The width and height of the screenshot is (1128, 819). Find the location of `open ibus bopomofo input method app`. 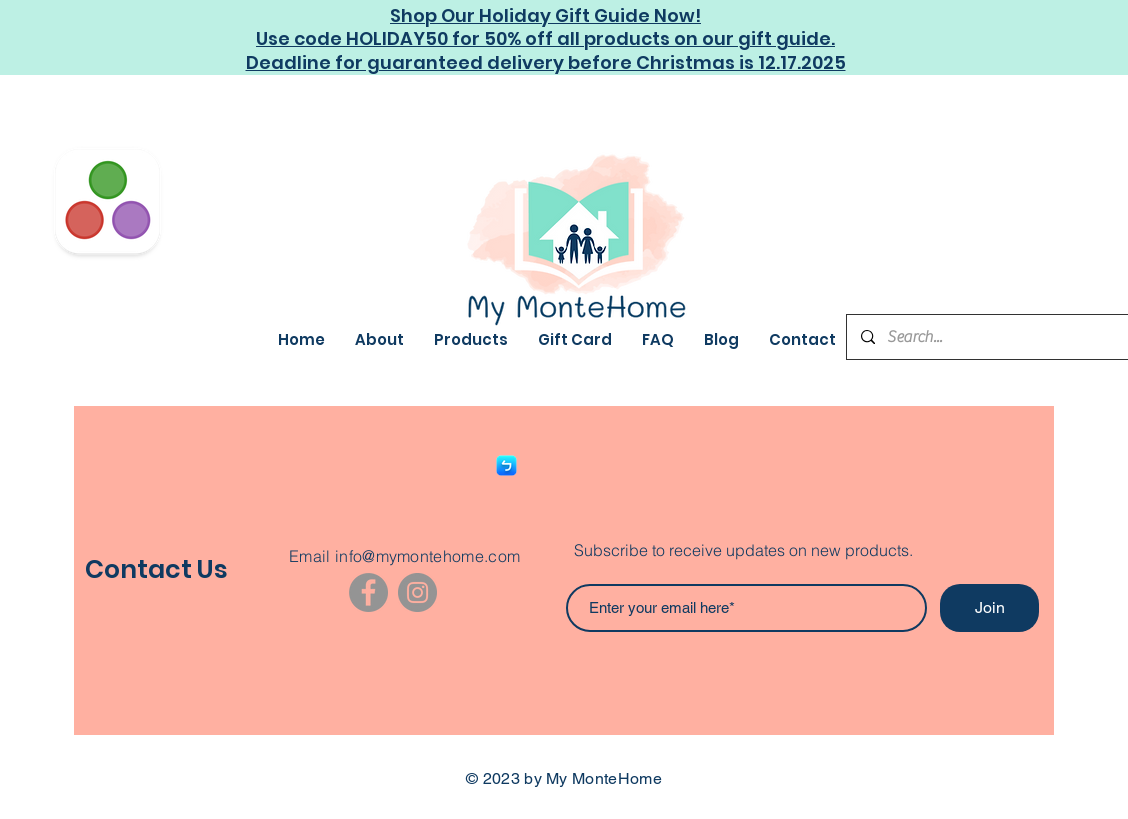

open ibus bopomofo input method app is located at coordinates (506, 465).